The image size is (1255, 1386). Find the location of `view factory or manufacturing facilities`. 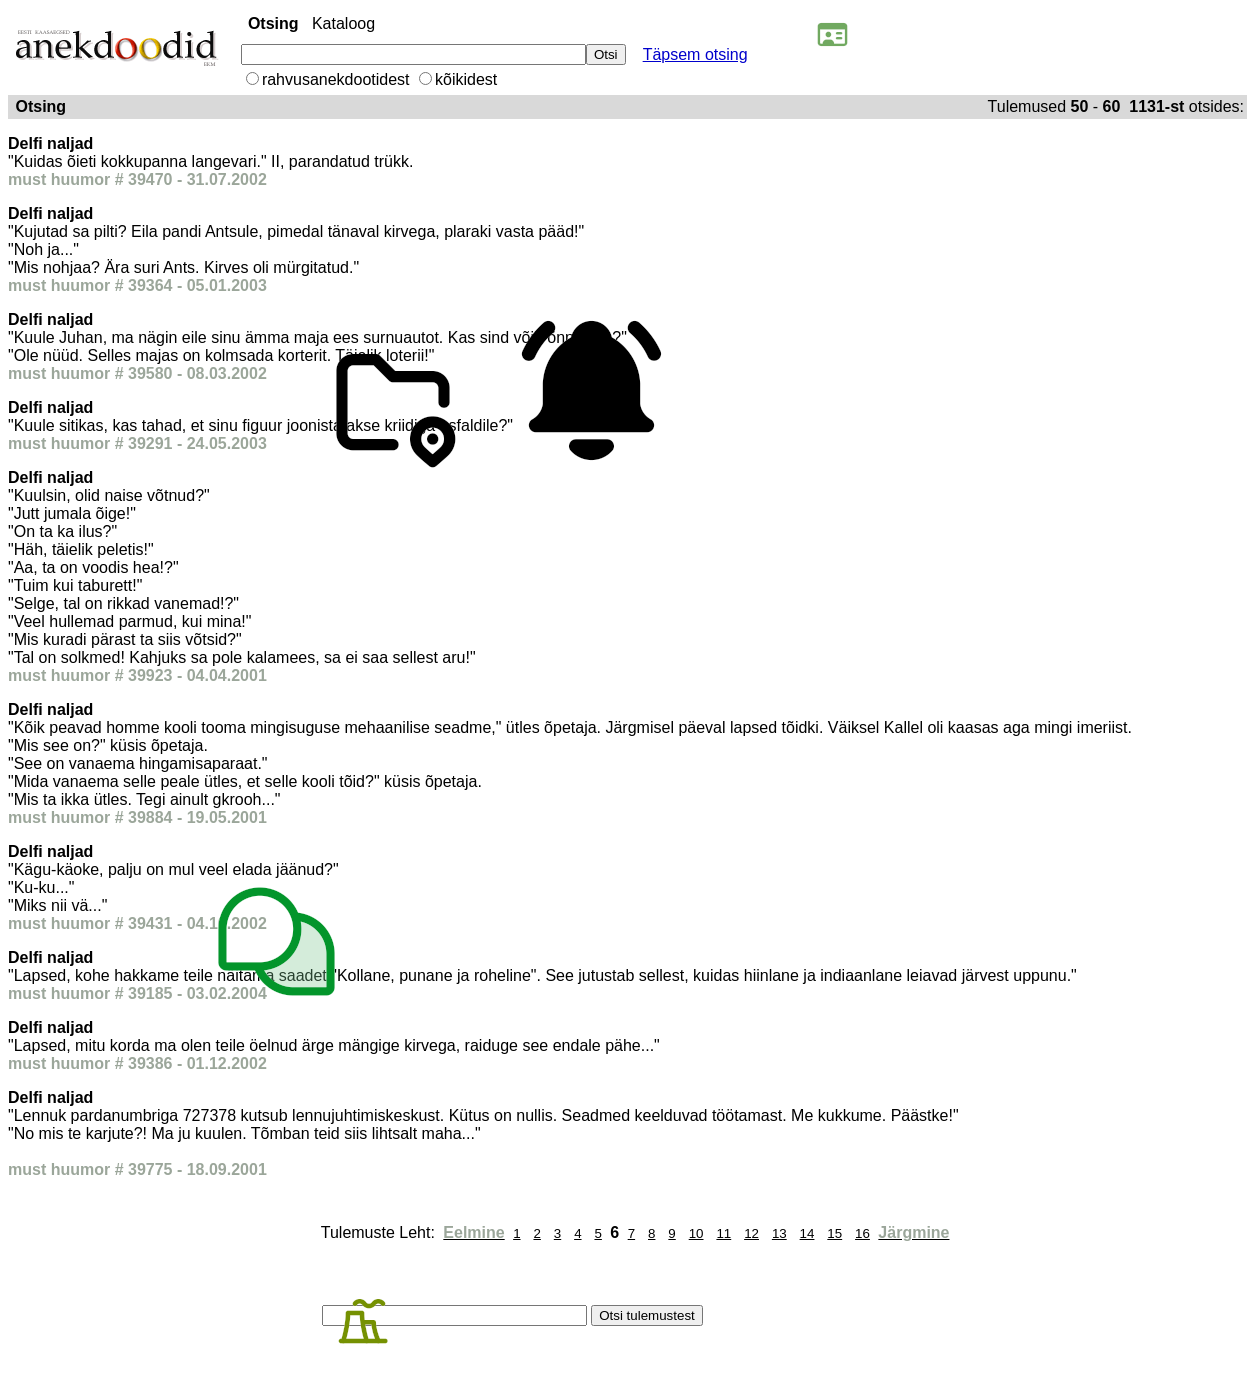

view factory or manufacturing facilities is located at coordinates (362, 1320).